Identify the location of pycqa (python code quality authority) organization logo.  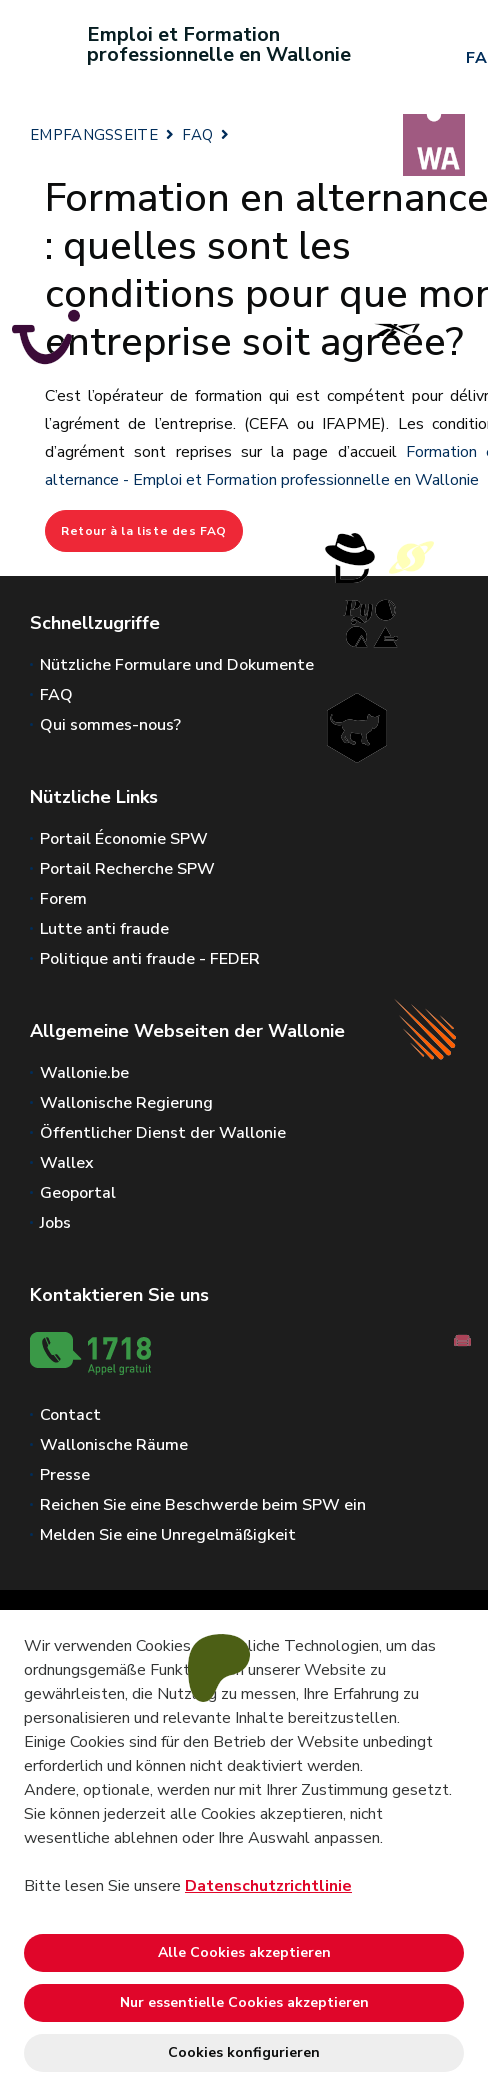
(370, 623).